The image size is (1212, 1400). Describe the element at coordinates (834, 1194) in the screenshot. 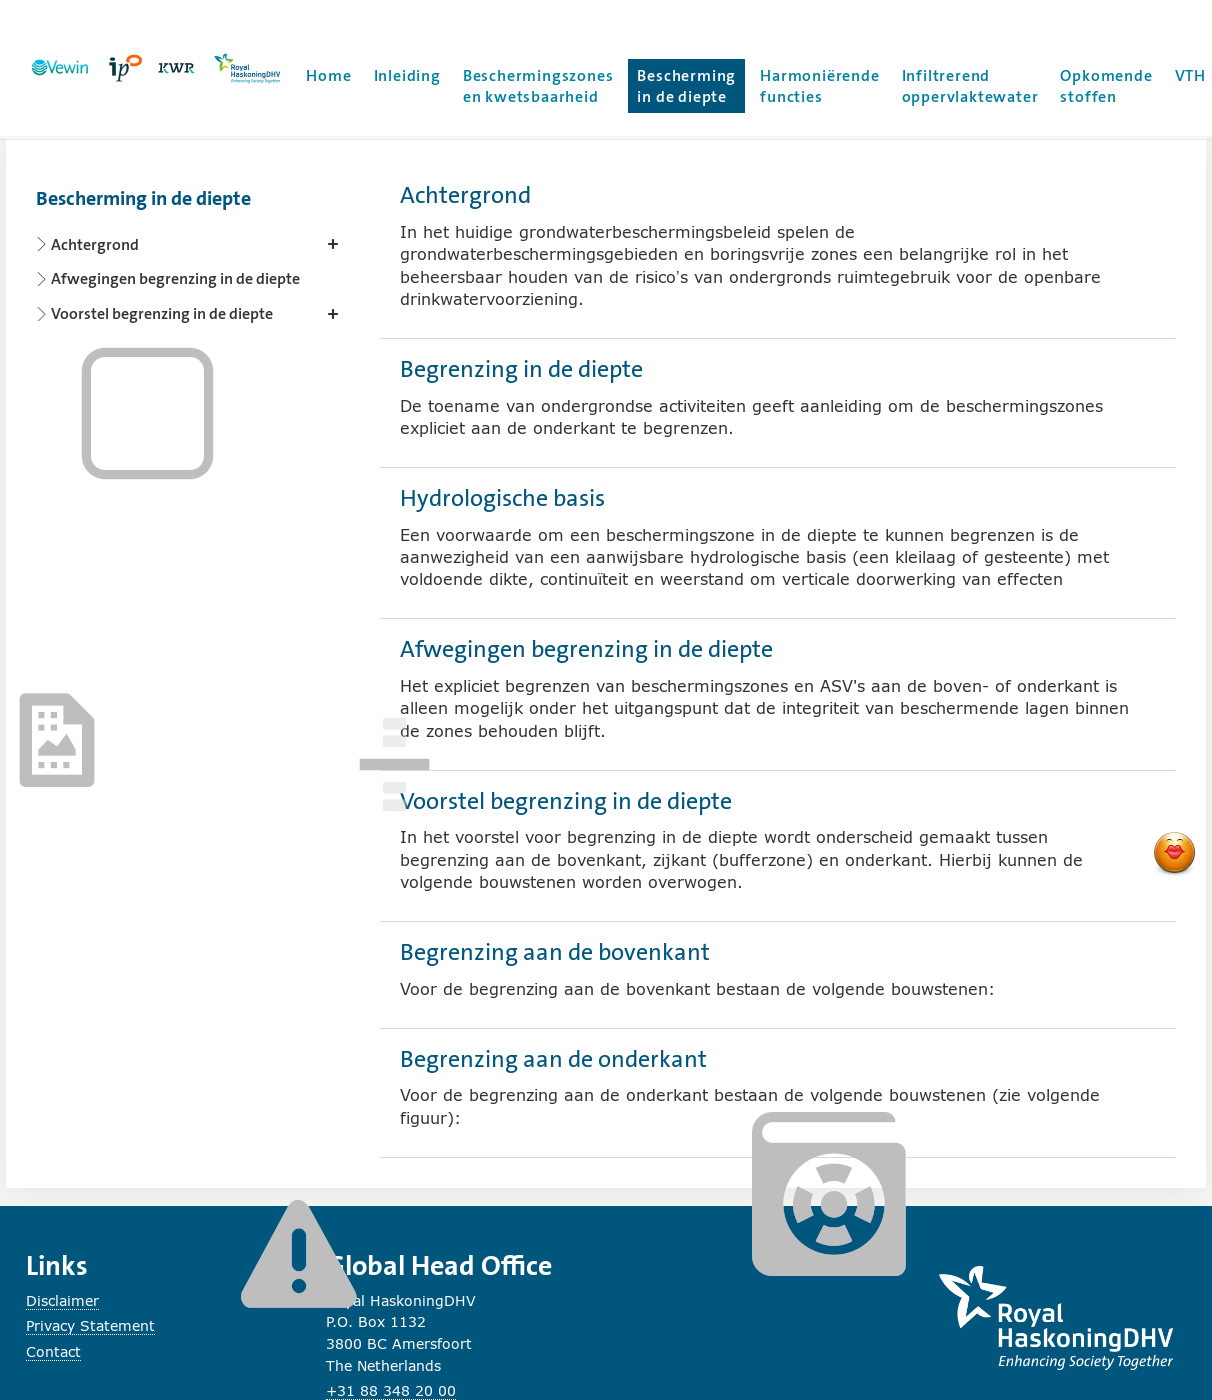

I see `access help and support documentation` at that location.